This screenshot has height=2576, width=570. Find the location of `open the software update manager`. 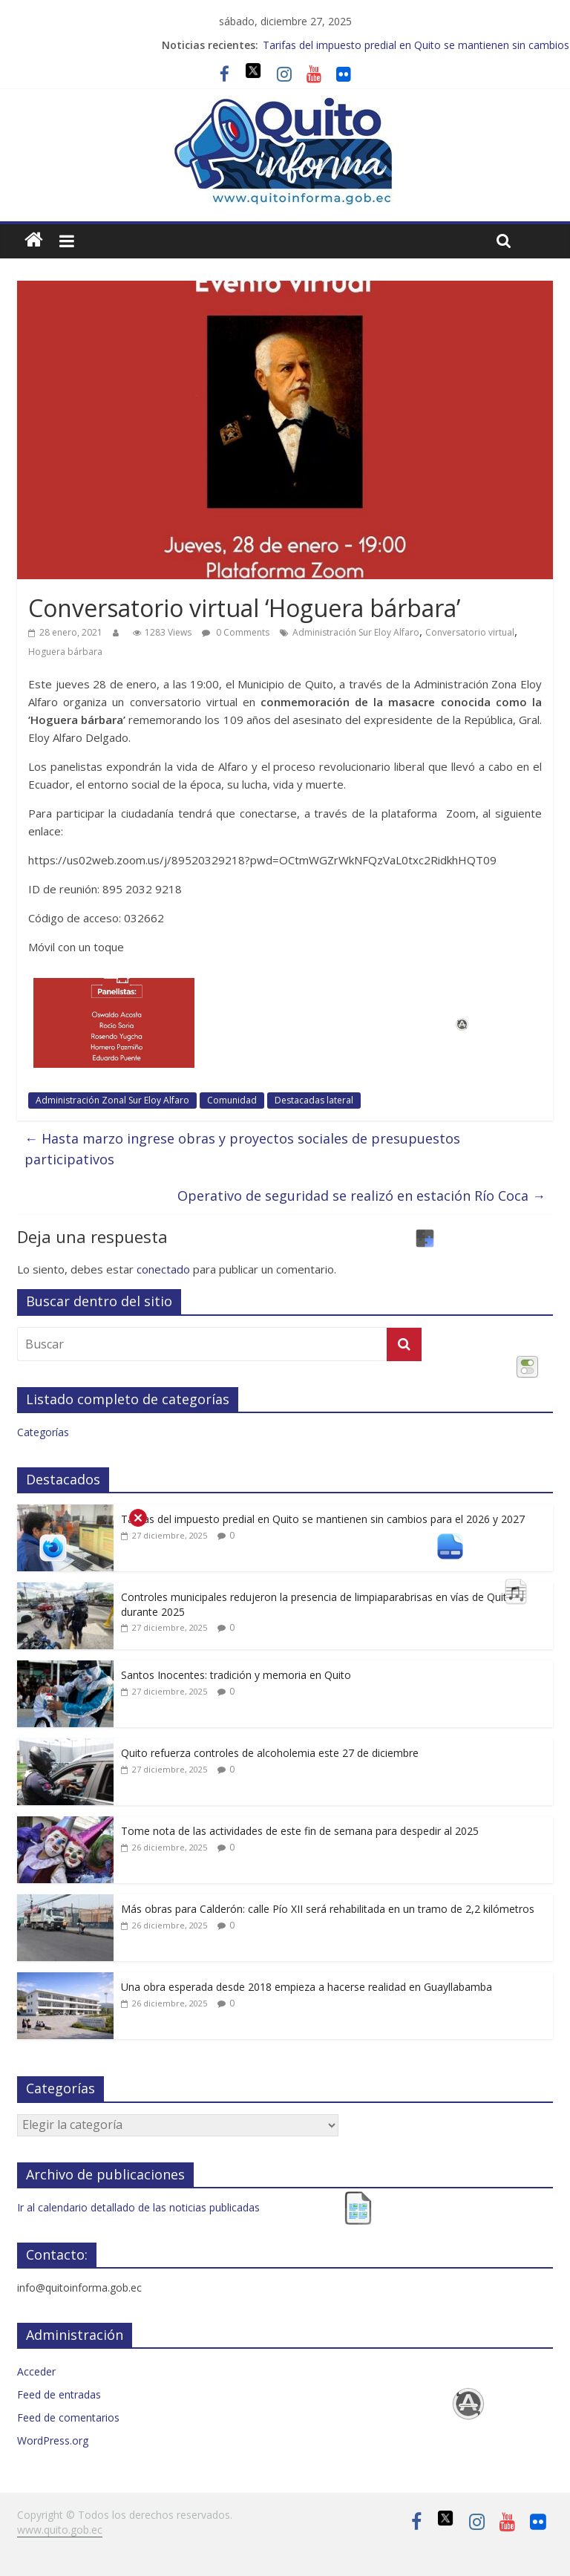

open the software update manager is located at coordinates (462, 1024).